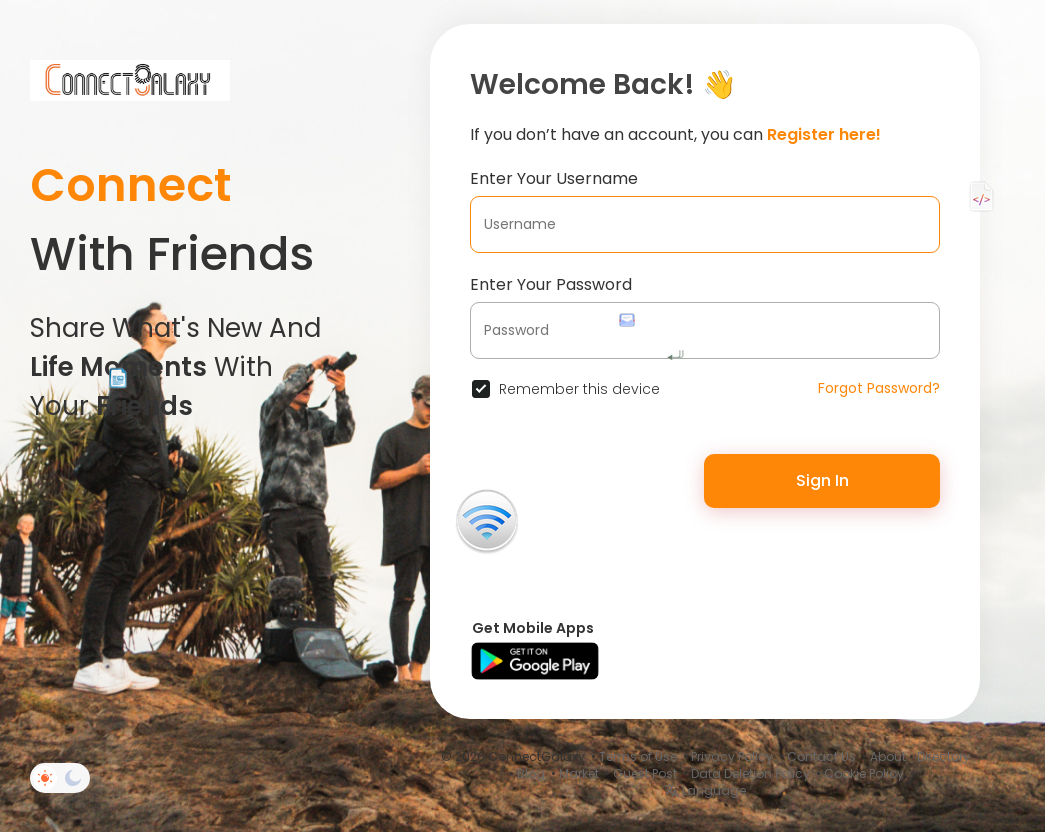 This screenshot has width=1045, height=832. Describe the element at coordinates (487, 520) in the screenshot. I see `open airport utility to manage wireless network settings` at that location.